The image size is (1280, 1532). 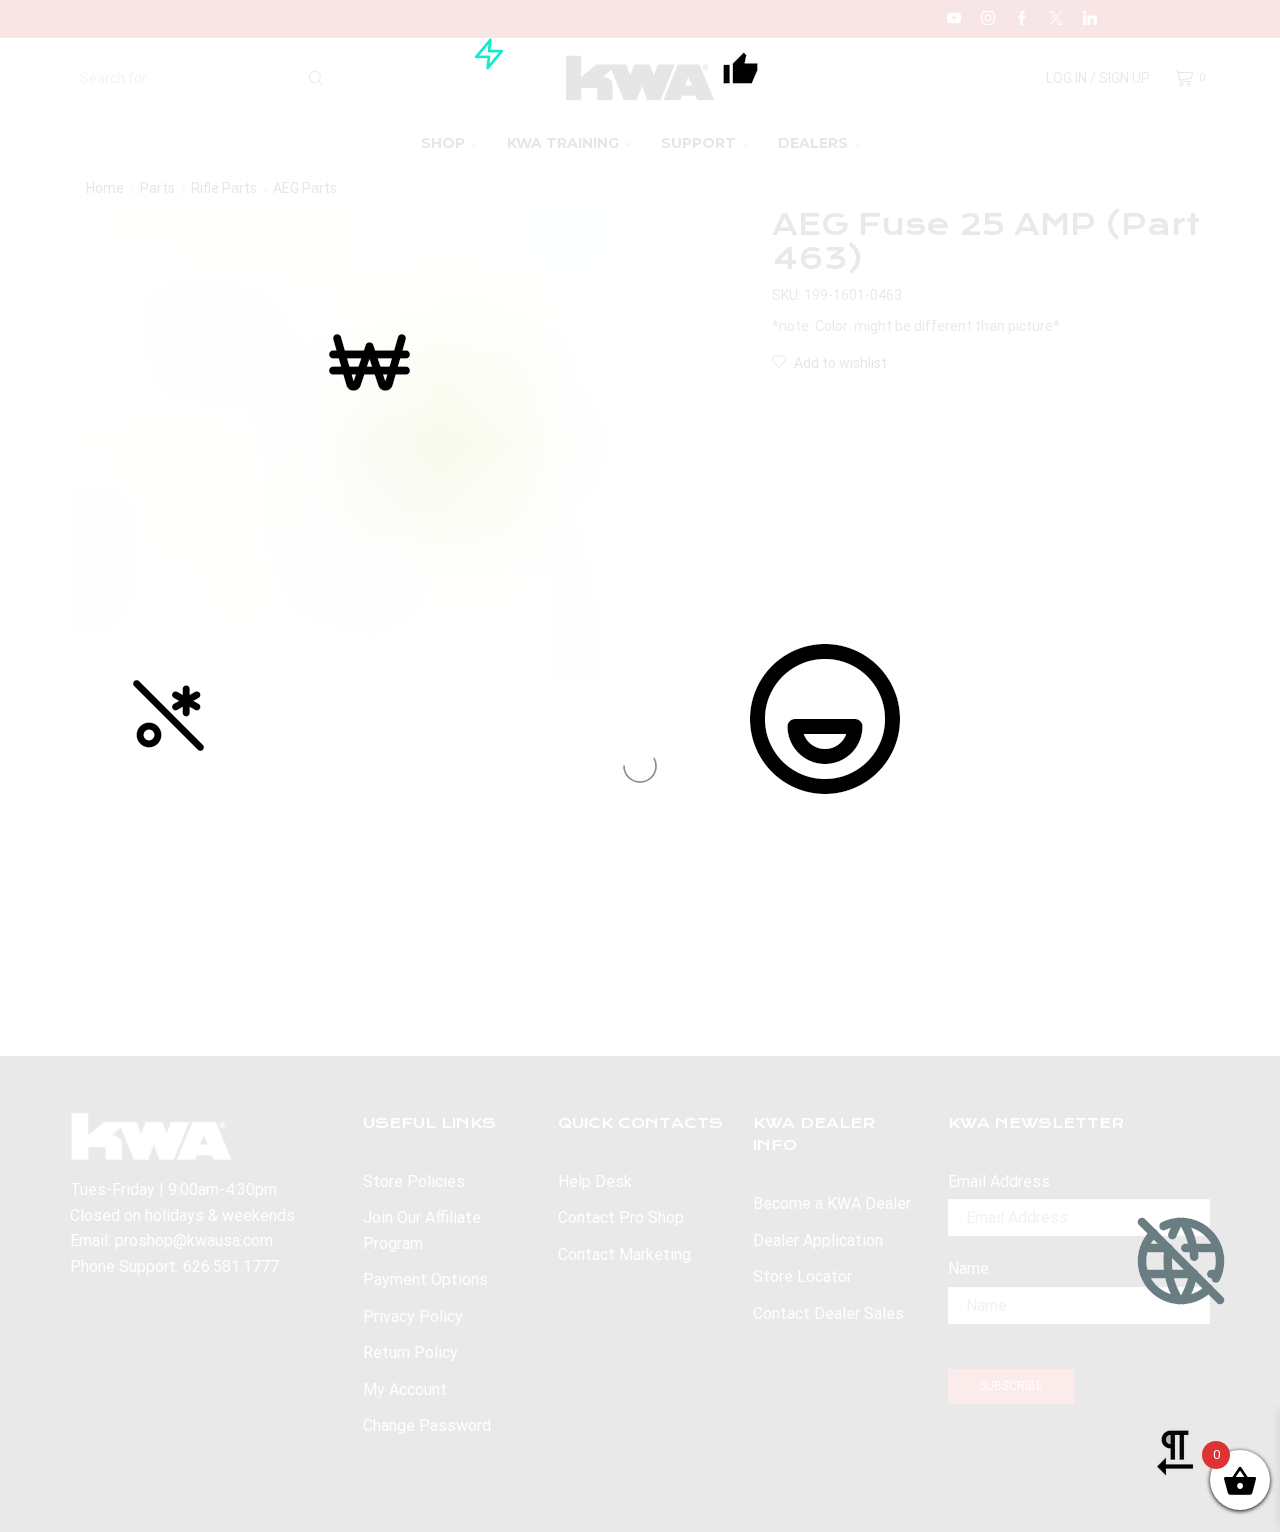 What do you see at coordinates (740, 69) in the screenshot?
I see `like or upvote content` at bounding box center [740, 69].